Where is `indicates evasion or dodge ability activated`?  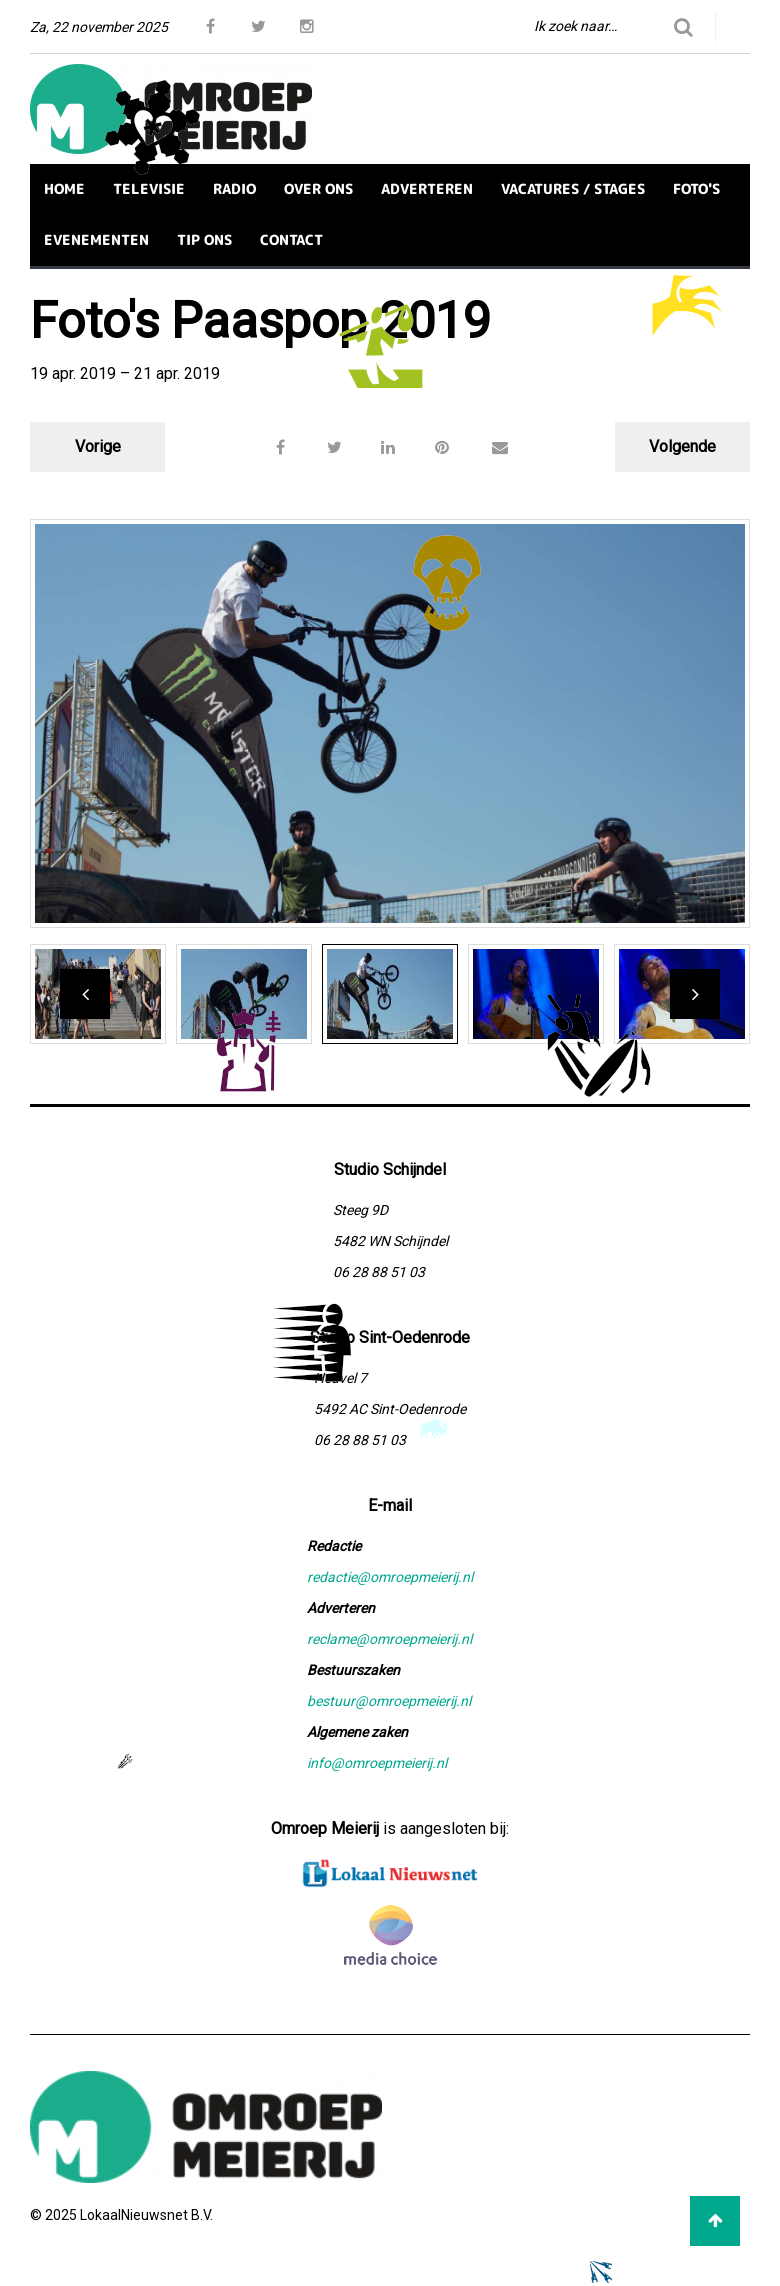 indicates evasion or dodge ability activated is located at coordinates (312, 1343).